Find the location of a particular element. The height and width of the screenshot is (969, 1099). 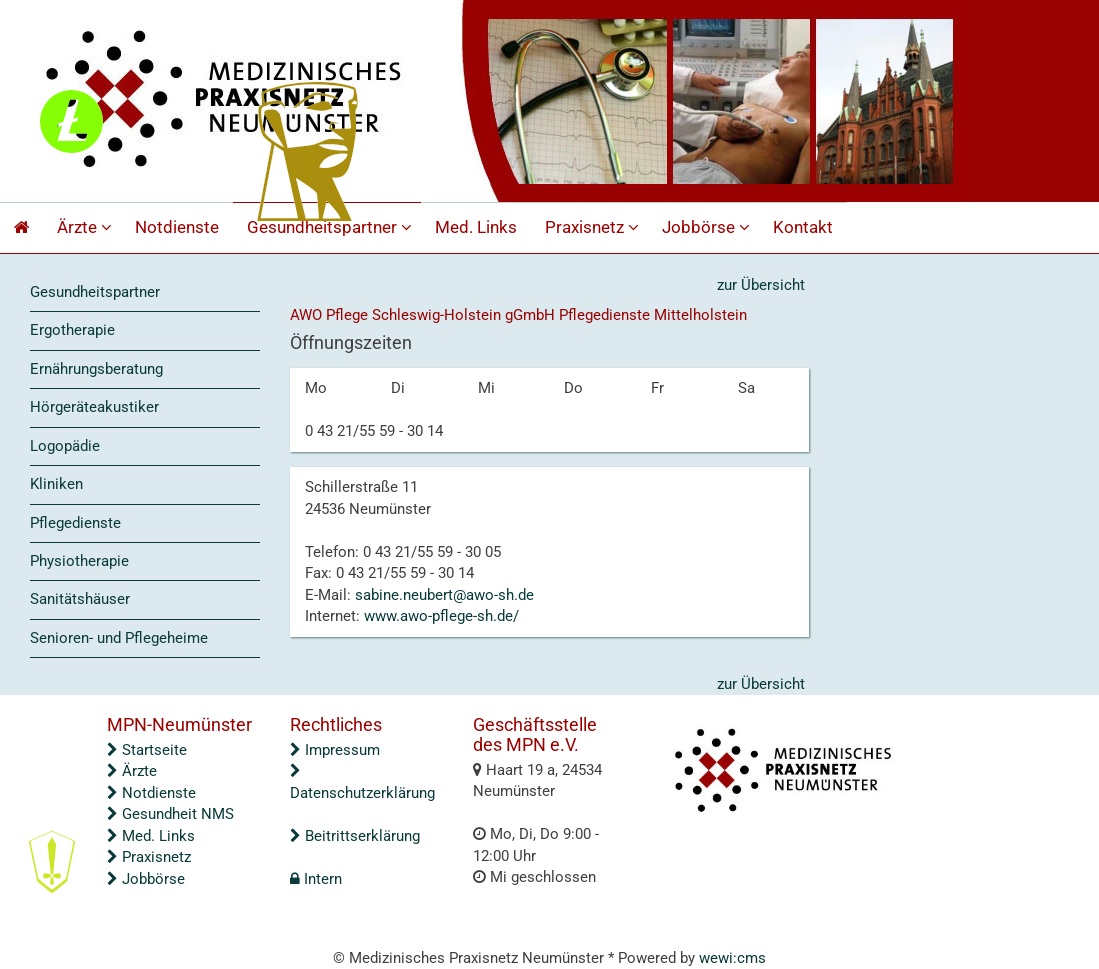

launch heroic games launcher is located at coordinates (52, 862).